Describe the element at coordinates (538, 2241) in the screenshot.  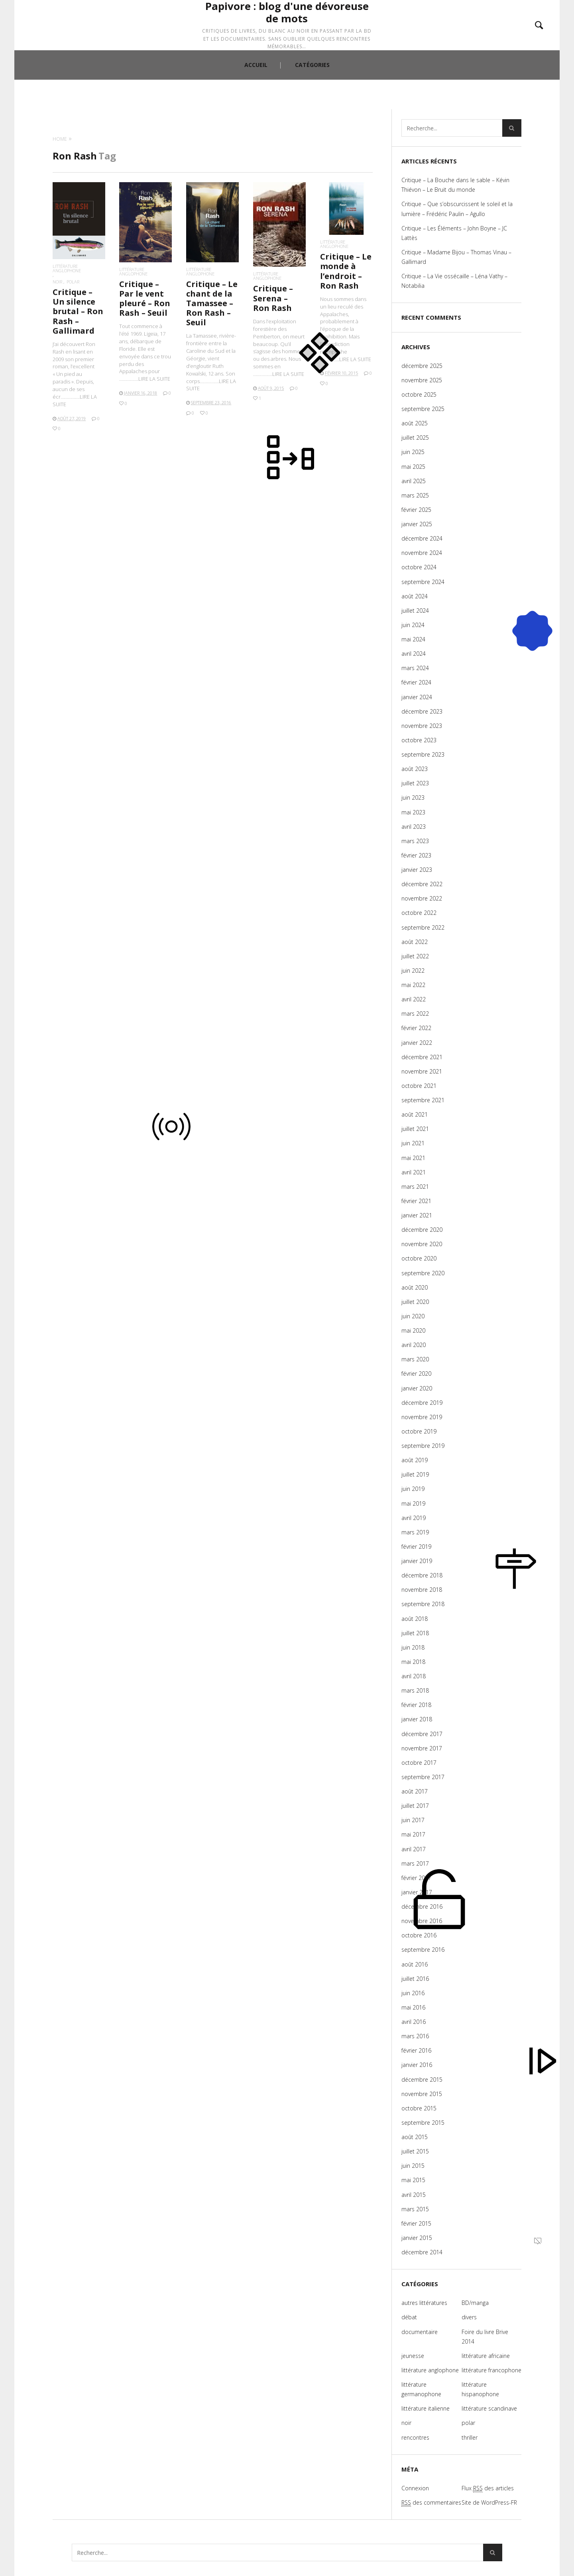
I see `mute or disable chat notifications` at that location.